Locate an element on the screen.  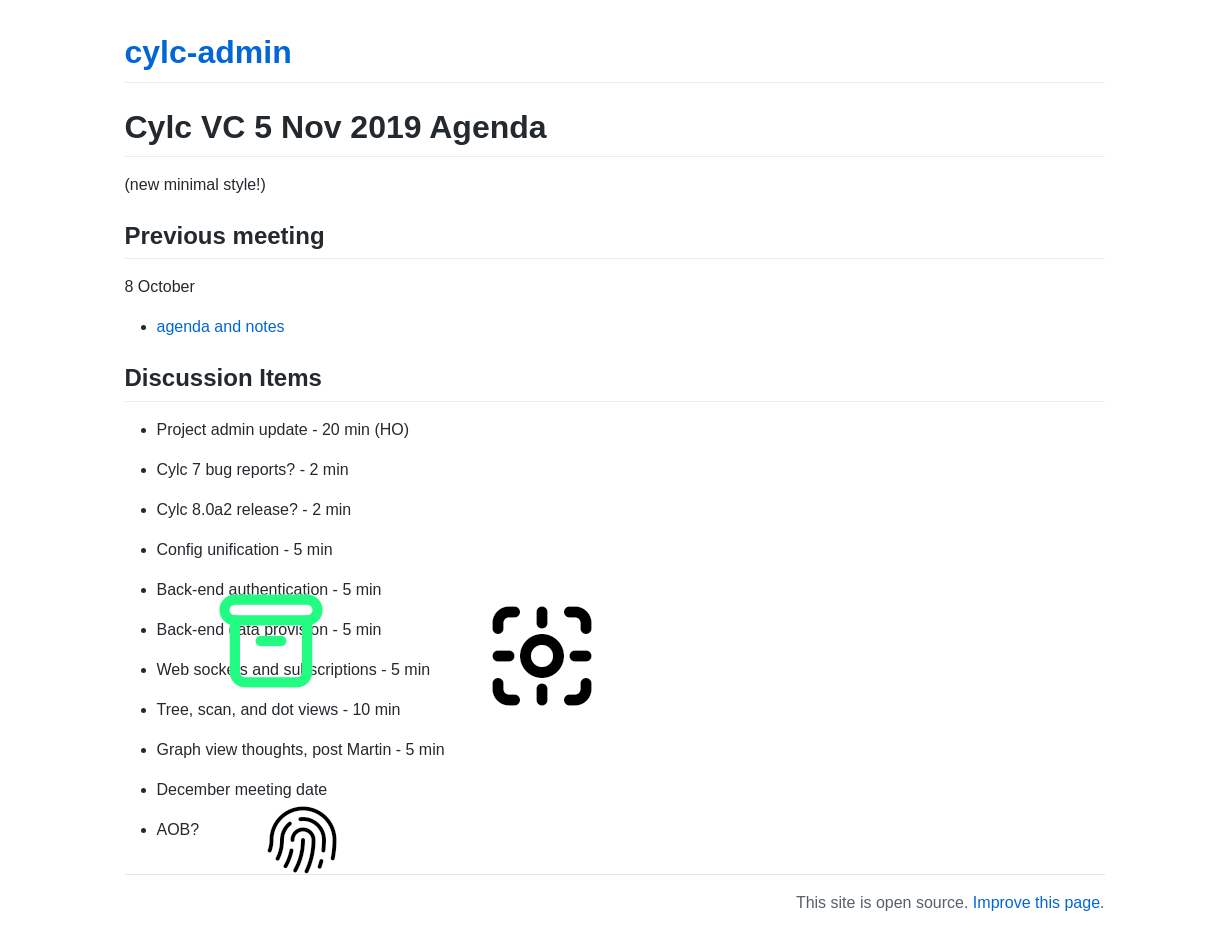
activate camera or photo sensor is located at coordinates (542, 656).